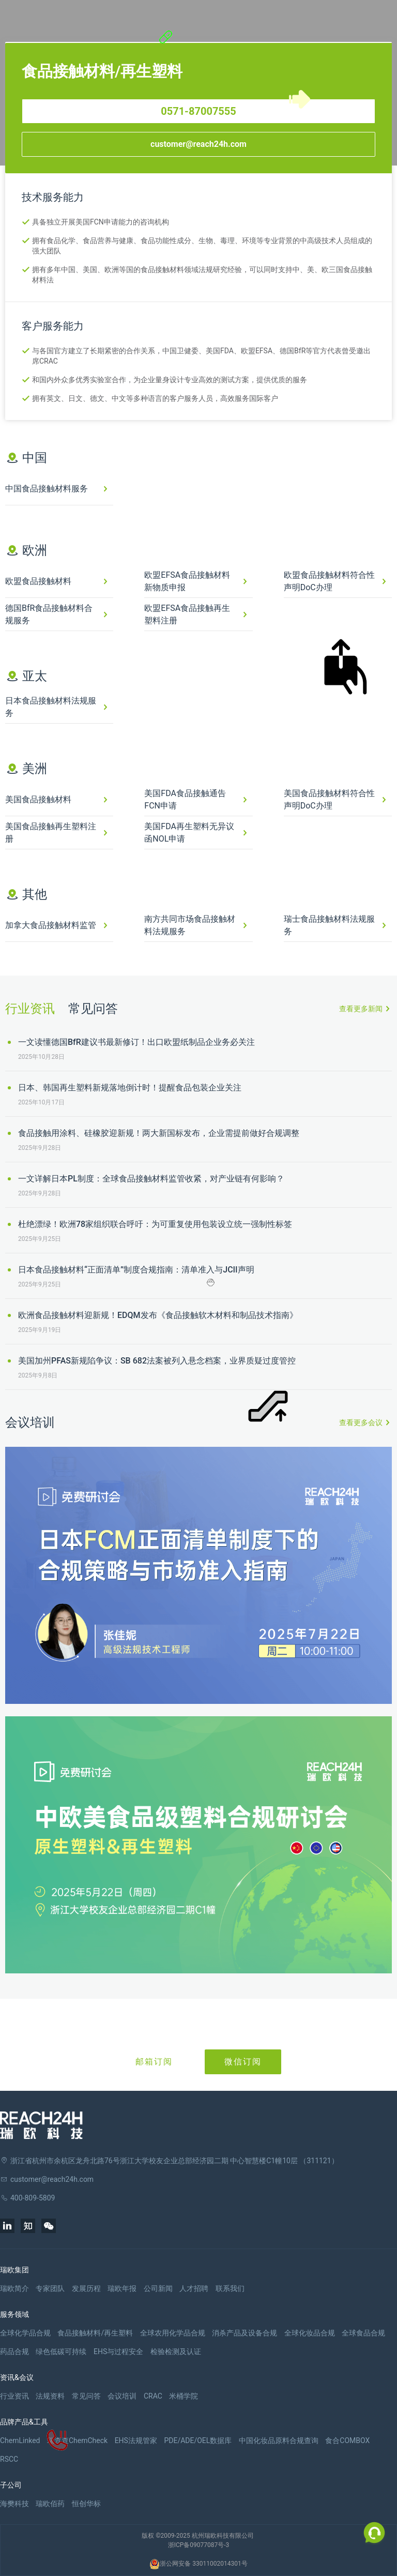 The width and height of the screenshot is (397, 2576). What do you see at coordinates (210, 1282) in the screenshot?
I see `view food or meal options` at bounding box center [210, 1282].